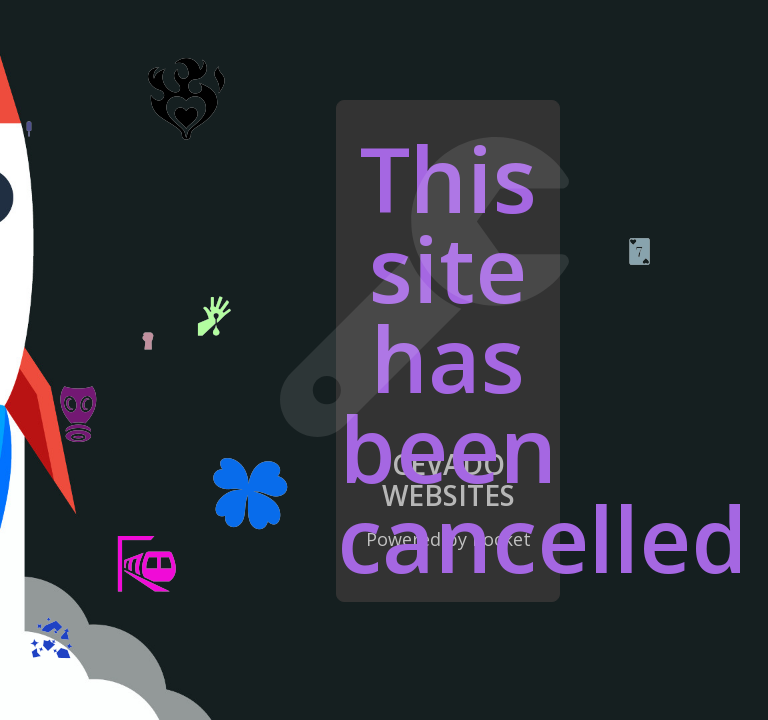 This screenshot has width=768, height=720. I want to click on indicates luck or bonus reward in a game, so click(250, 493).